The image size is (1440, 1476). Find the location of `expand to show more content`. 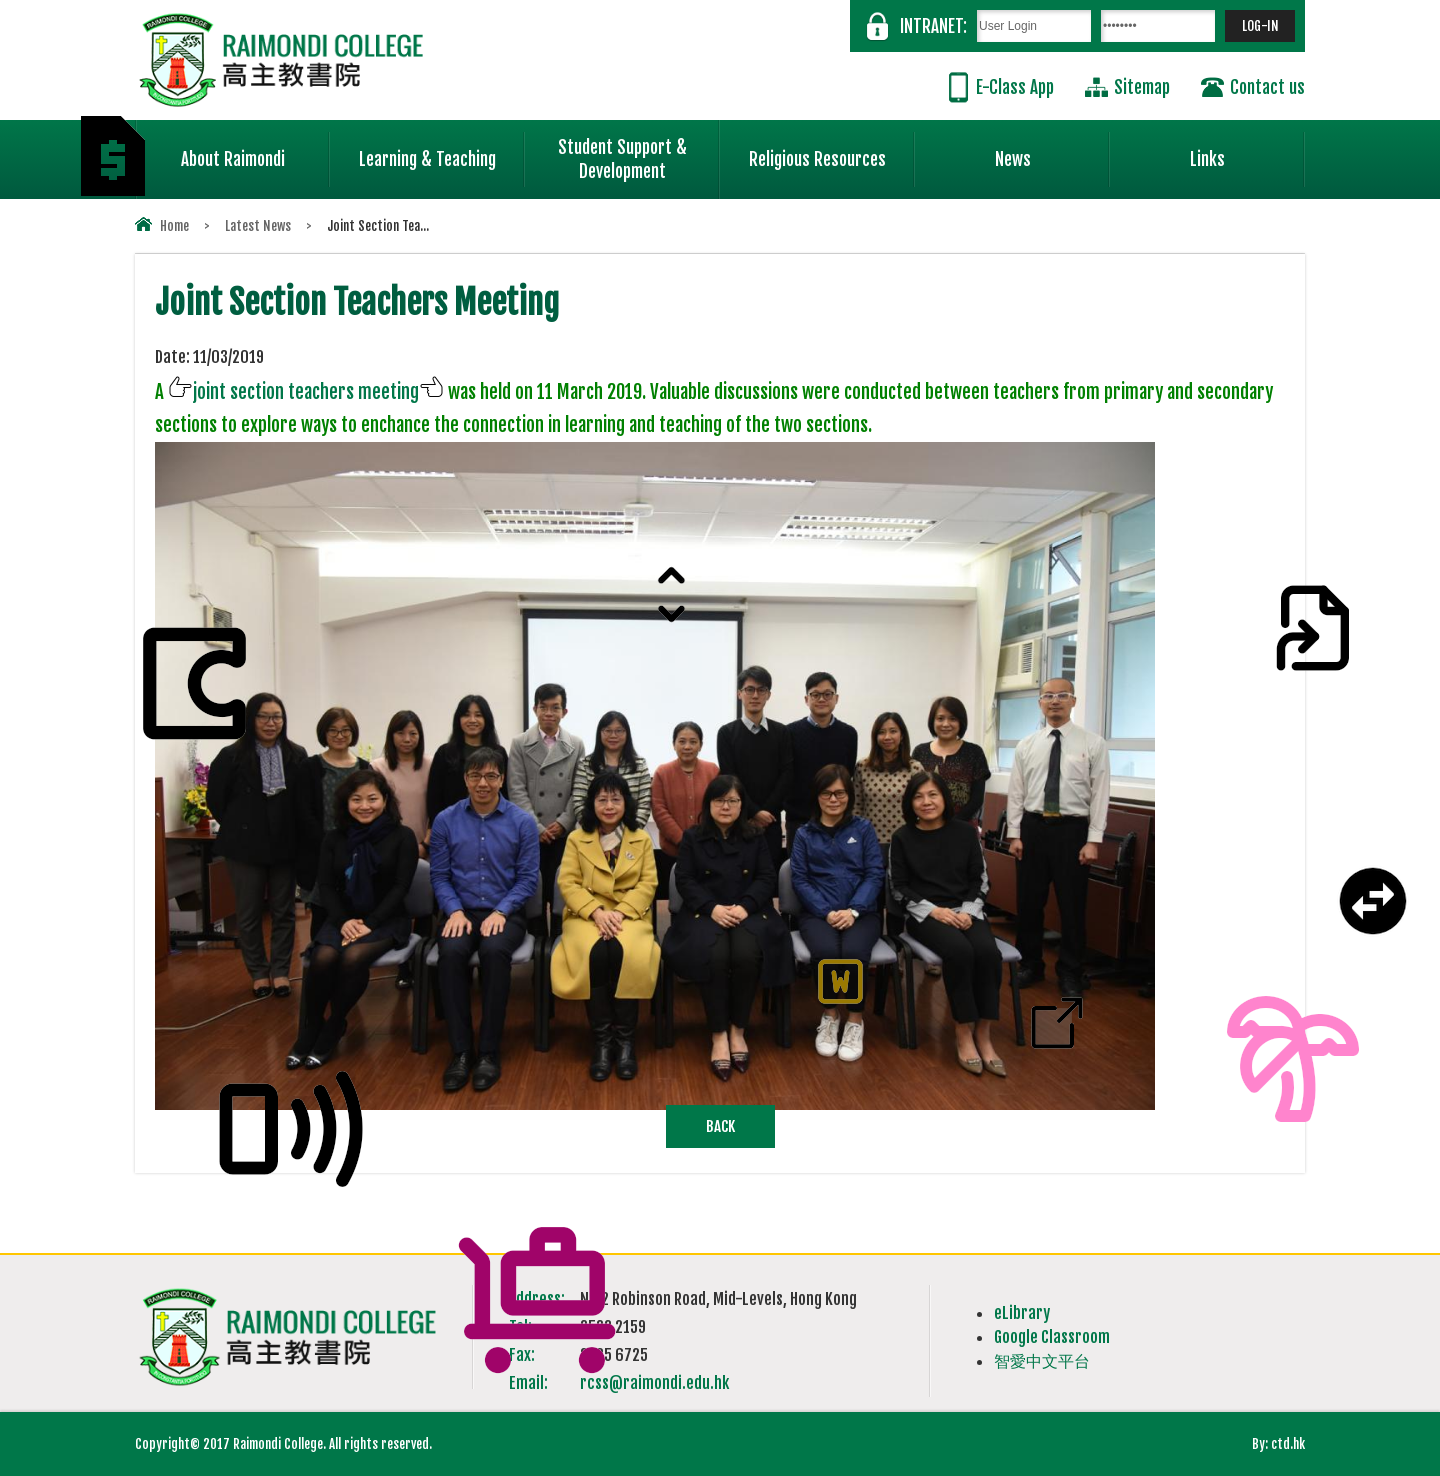

expand to show more content is located at coordinates (671, 594).